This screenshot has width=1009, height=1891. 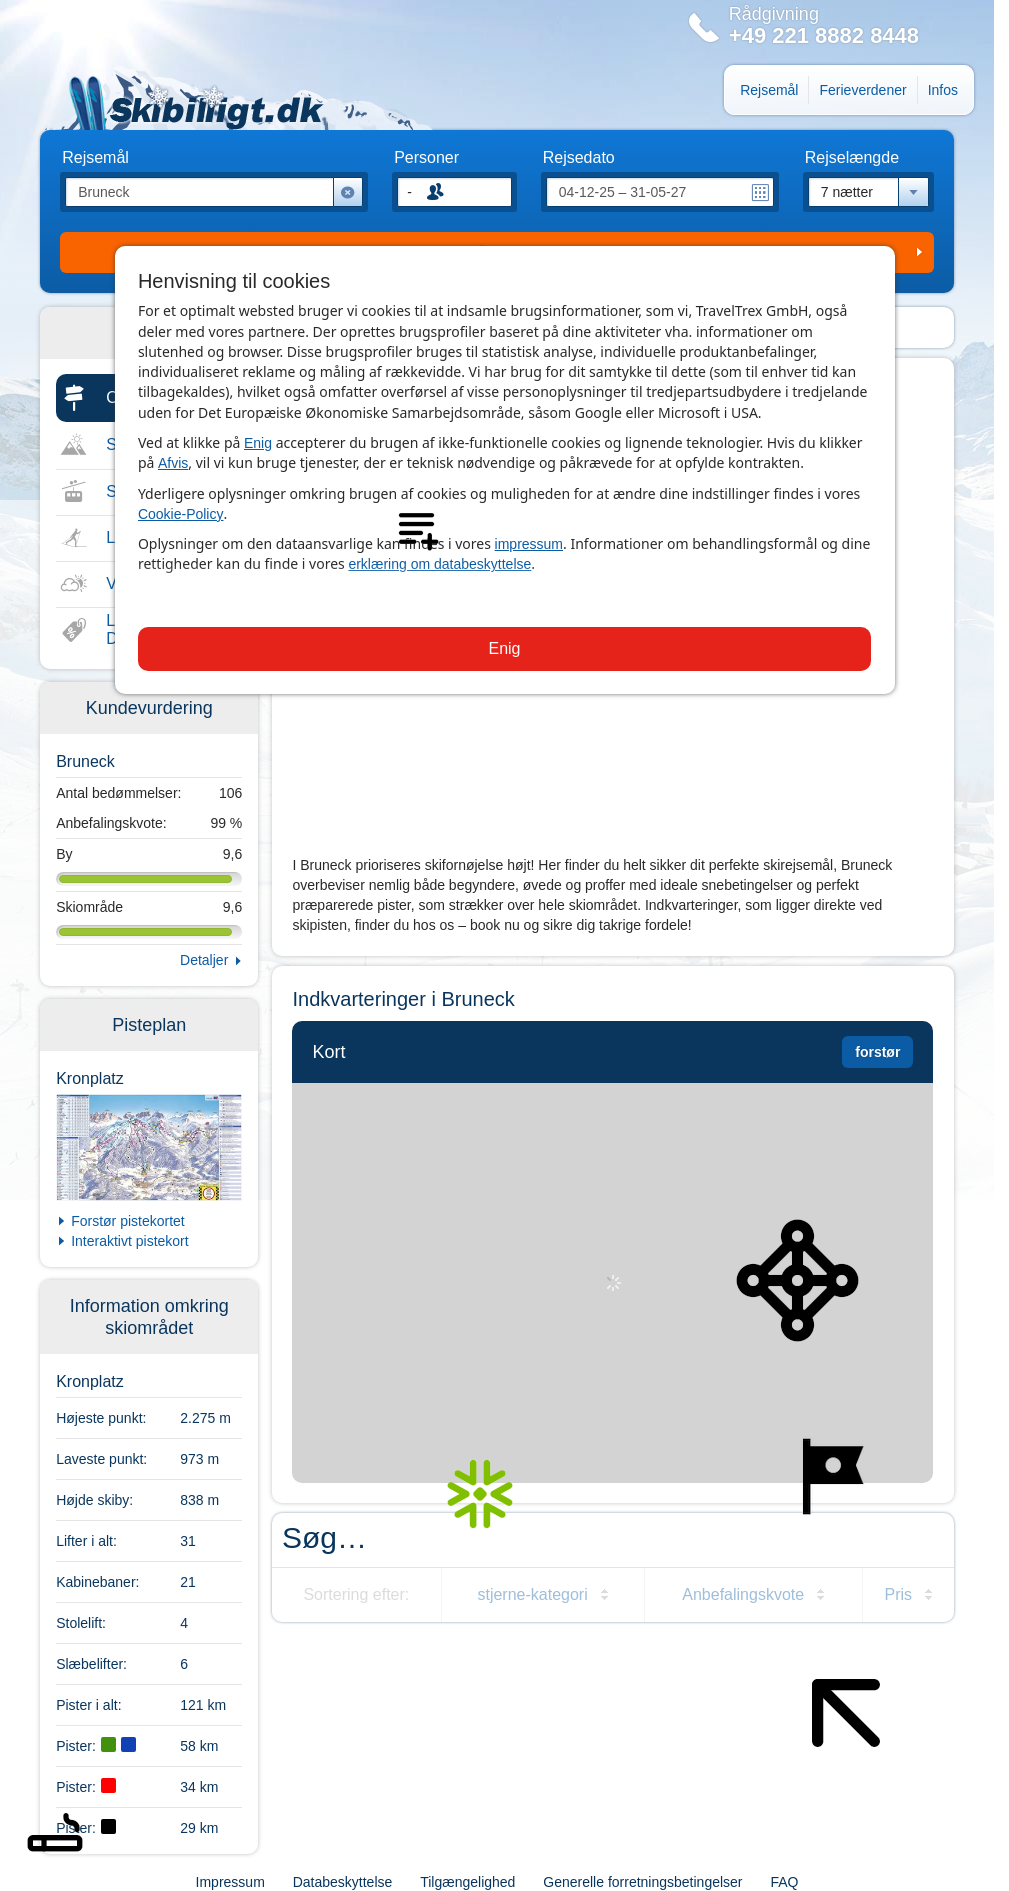 I want to click on view star-ring network topology, so click(x=797, y=1280).